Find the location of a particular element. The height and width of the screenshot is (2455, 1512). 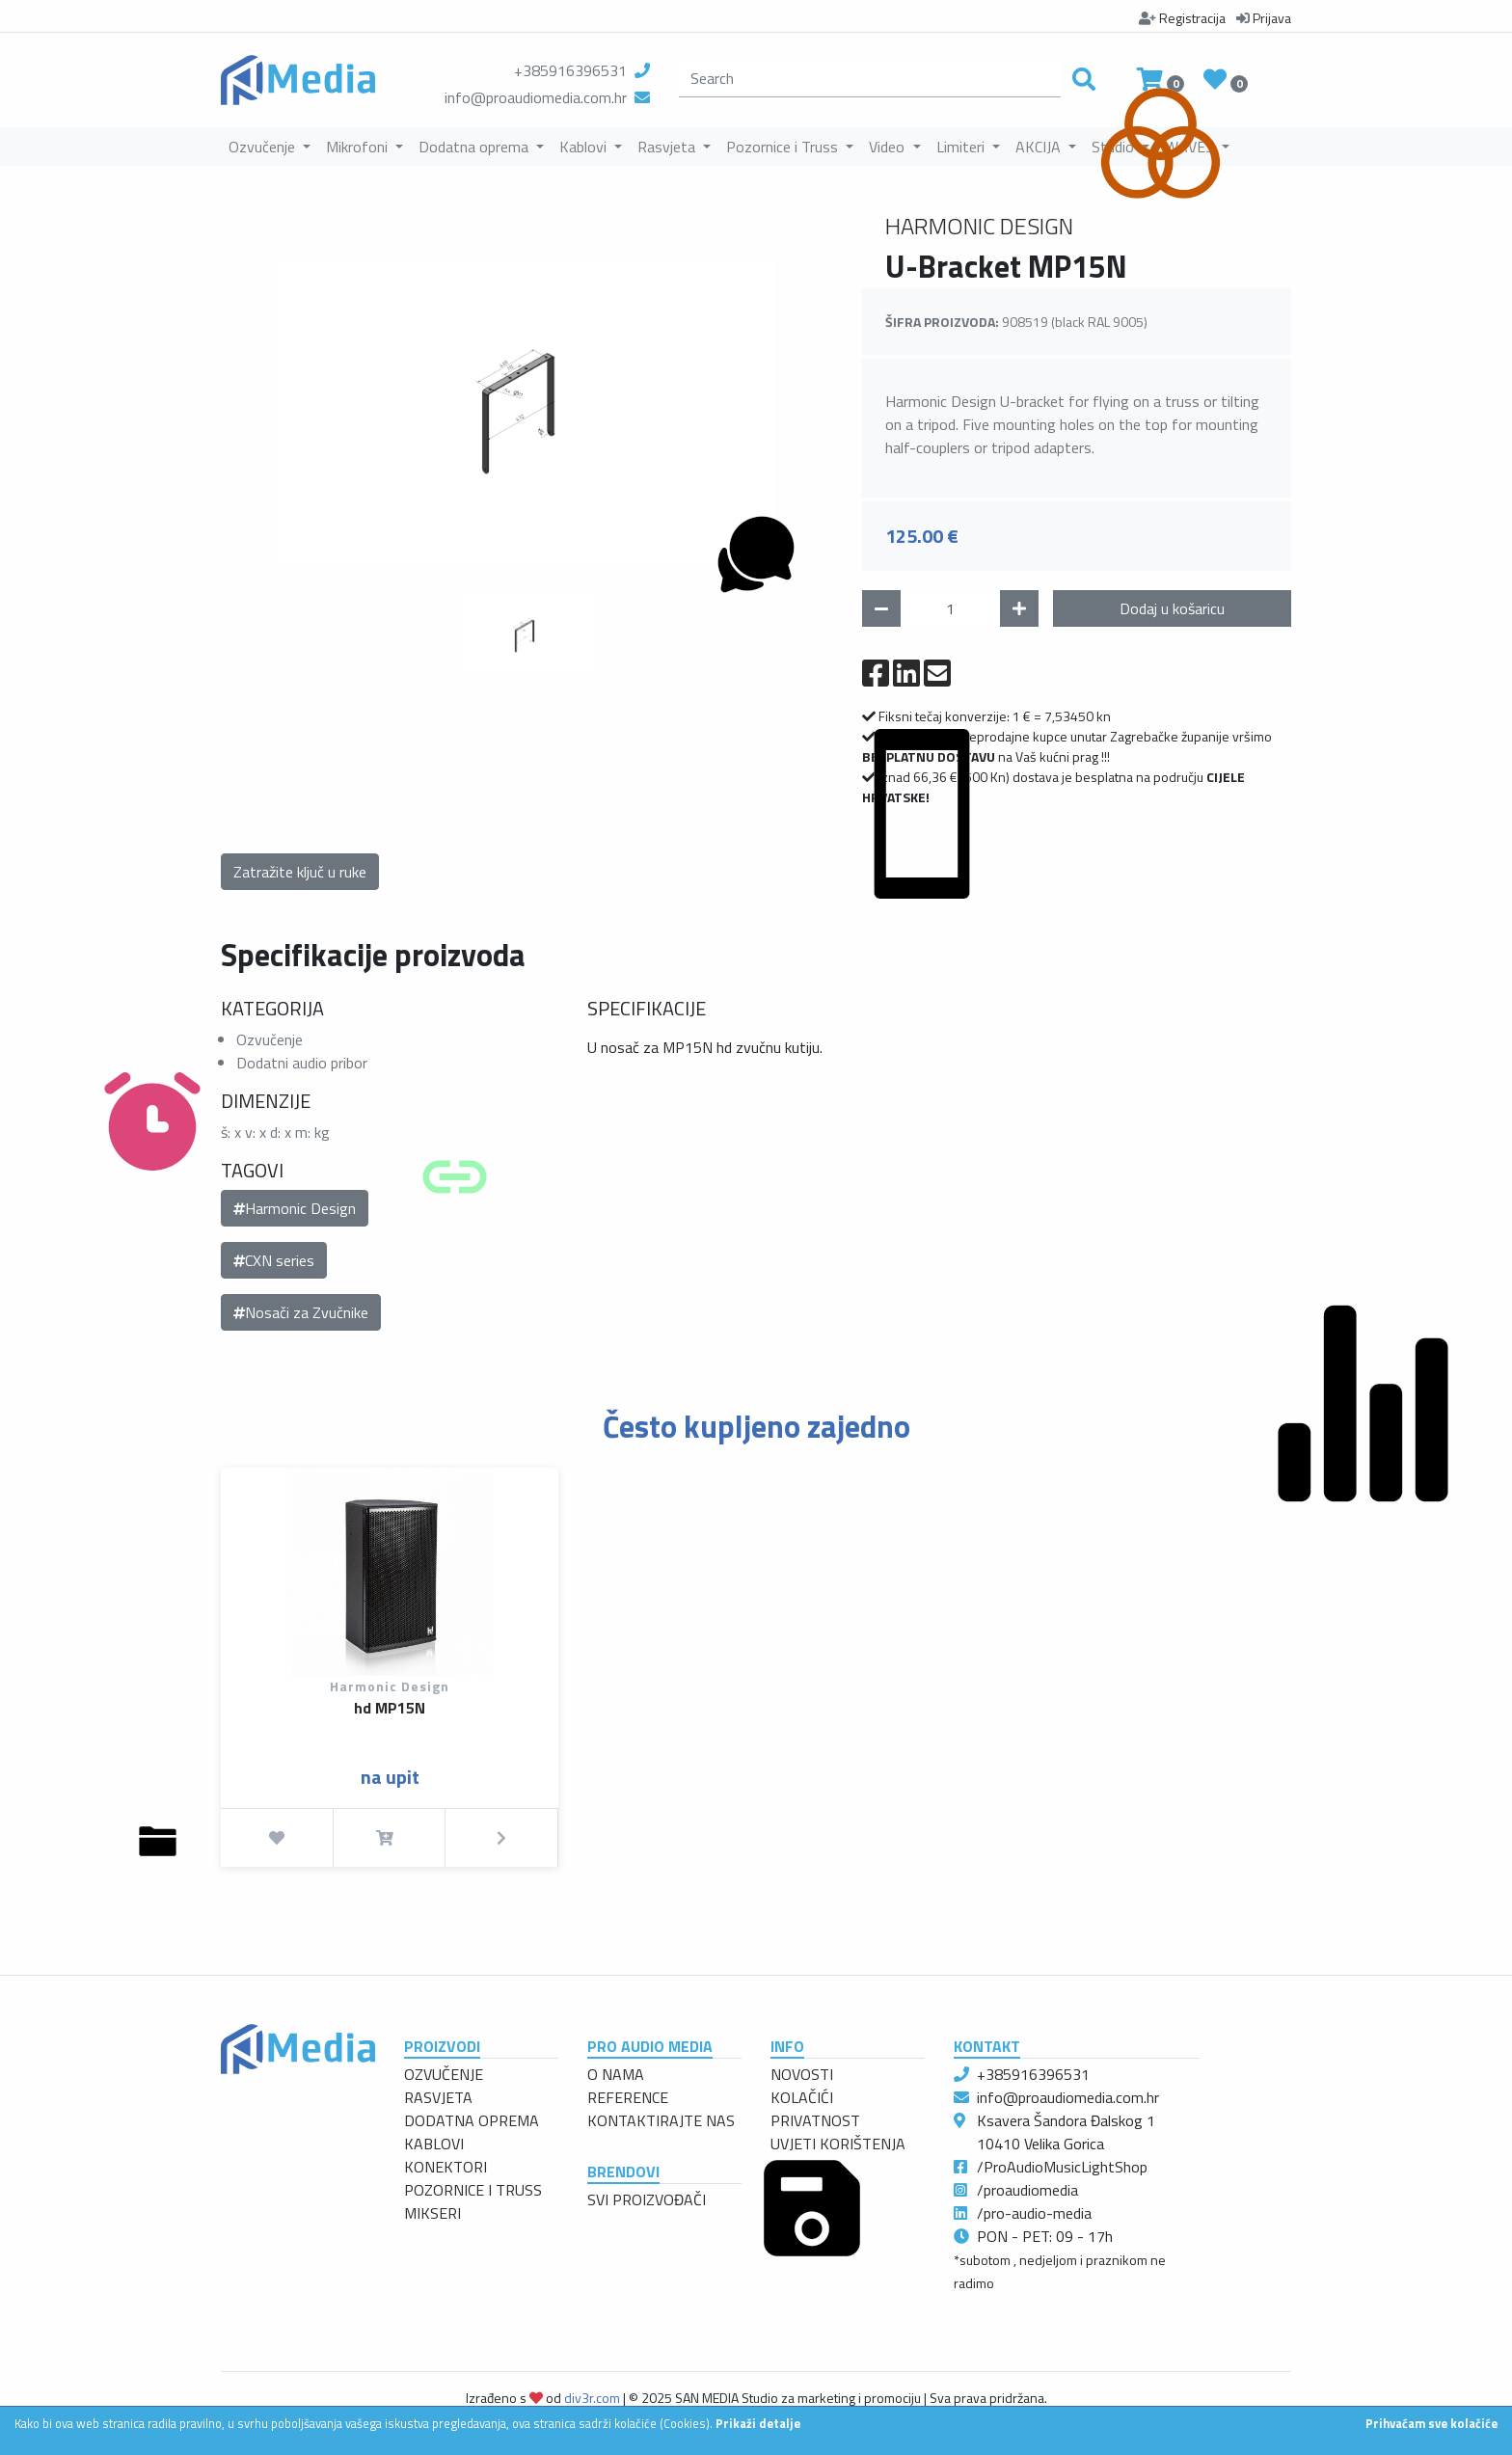

copy or share a link is located at coordinates (454, 1176).